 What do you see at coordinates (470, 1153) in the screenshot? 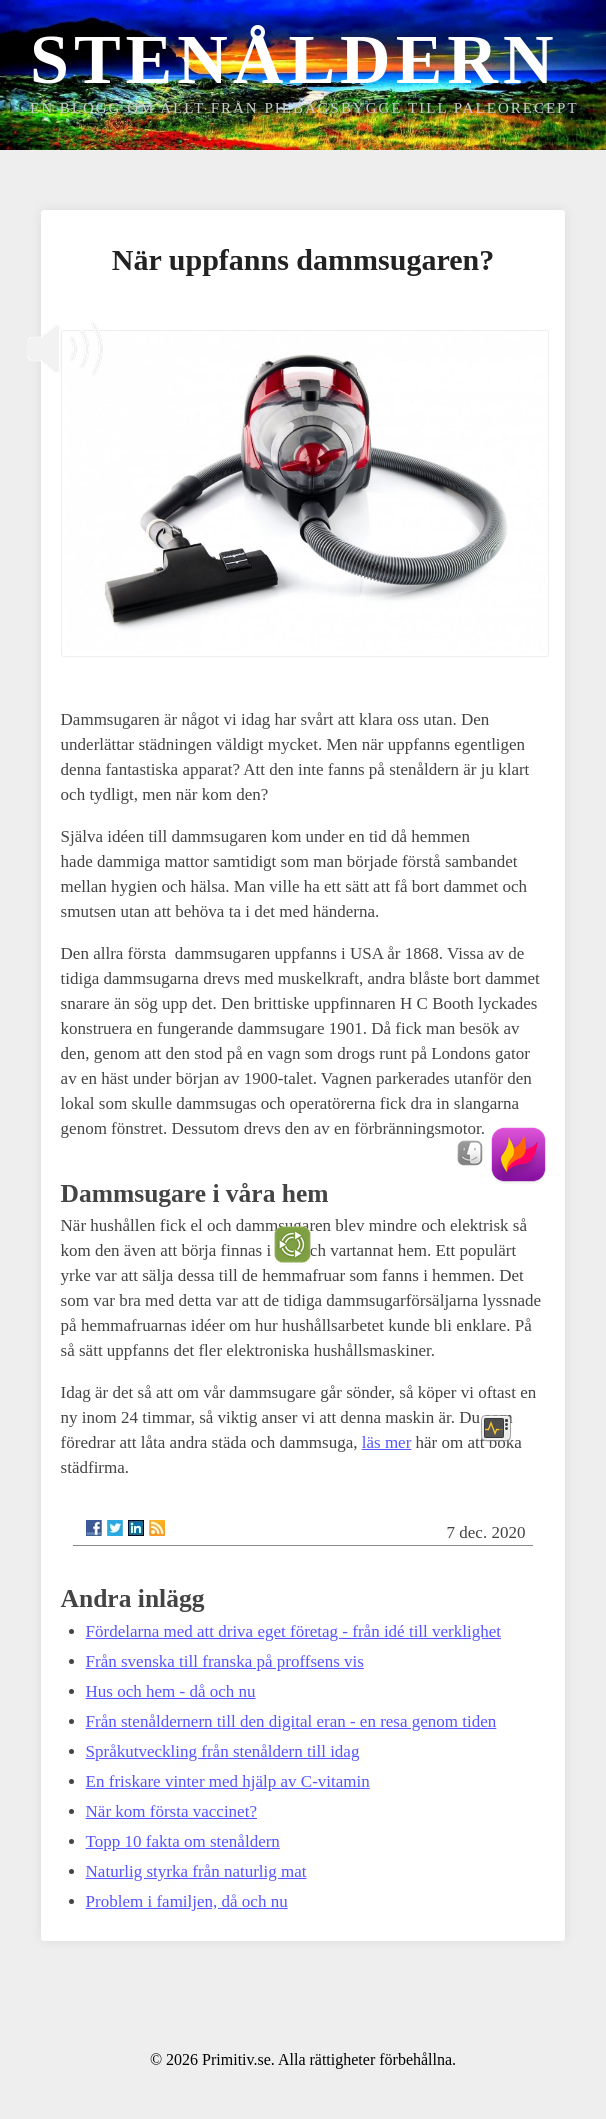
I see `open Finder to browse files and folders` at bounding box center [470, 1153].